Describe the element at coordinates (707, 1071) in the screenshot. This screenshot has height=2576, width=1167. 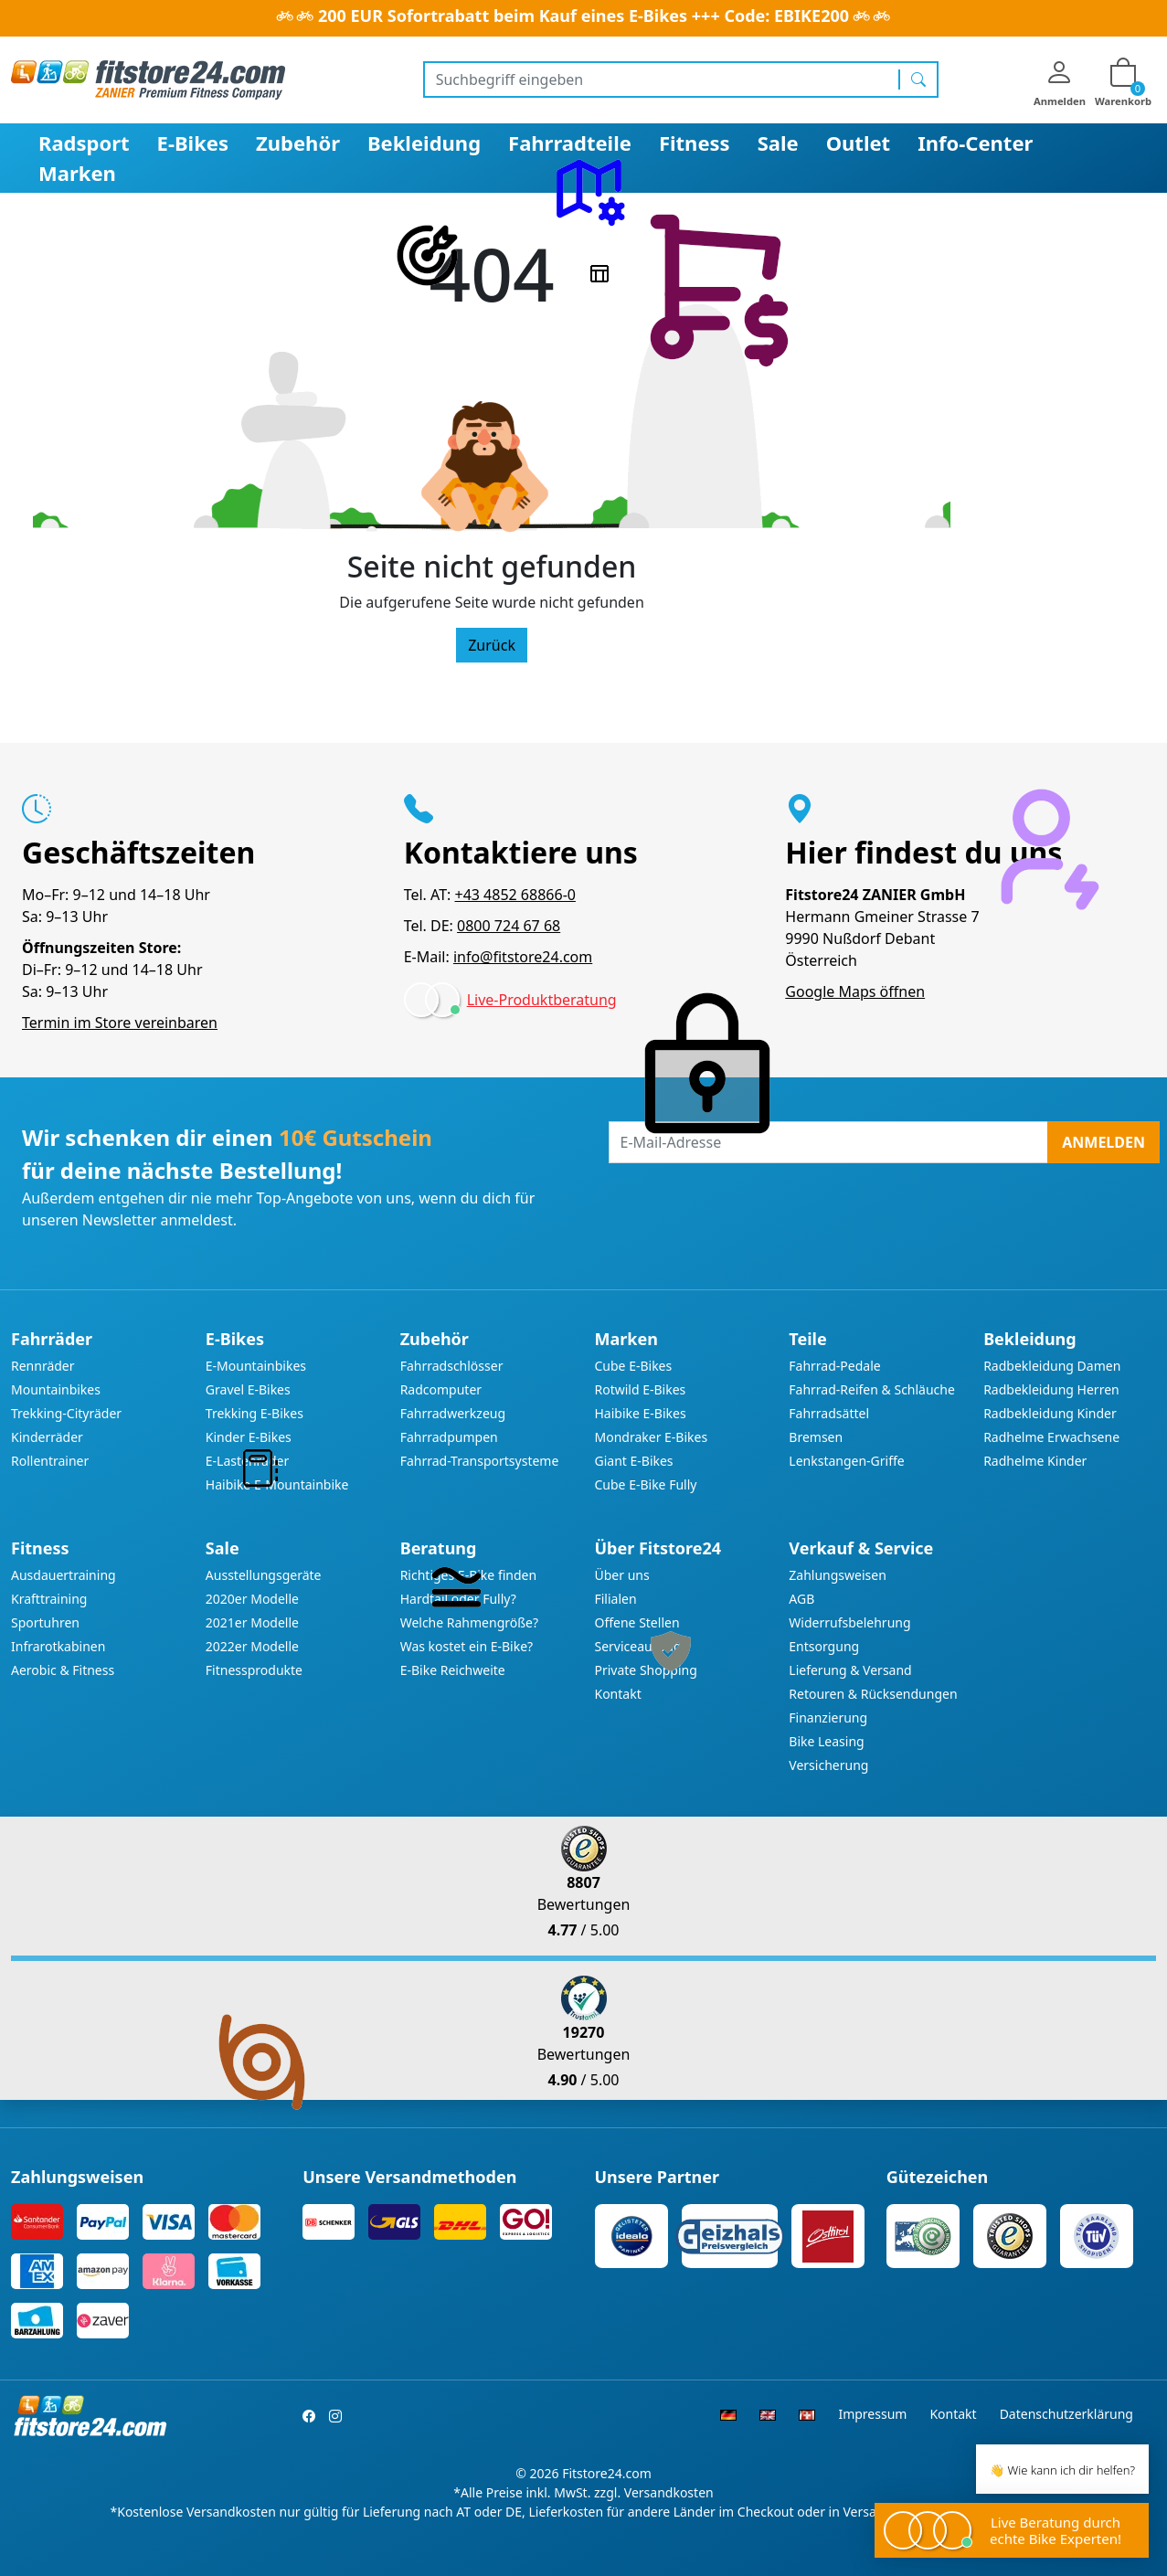
I see `access security or privacy settings` at that location.